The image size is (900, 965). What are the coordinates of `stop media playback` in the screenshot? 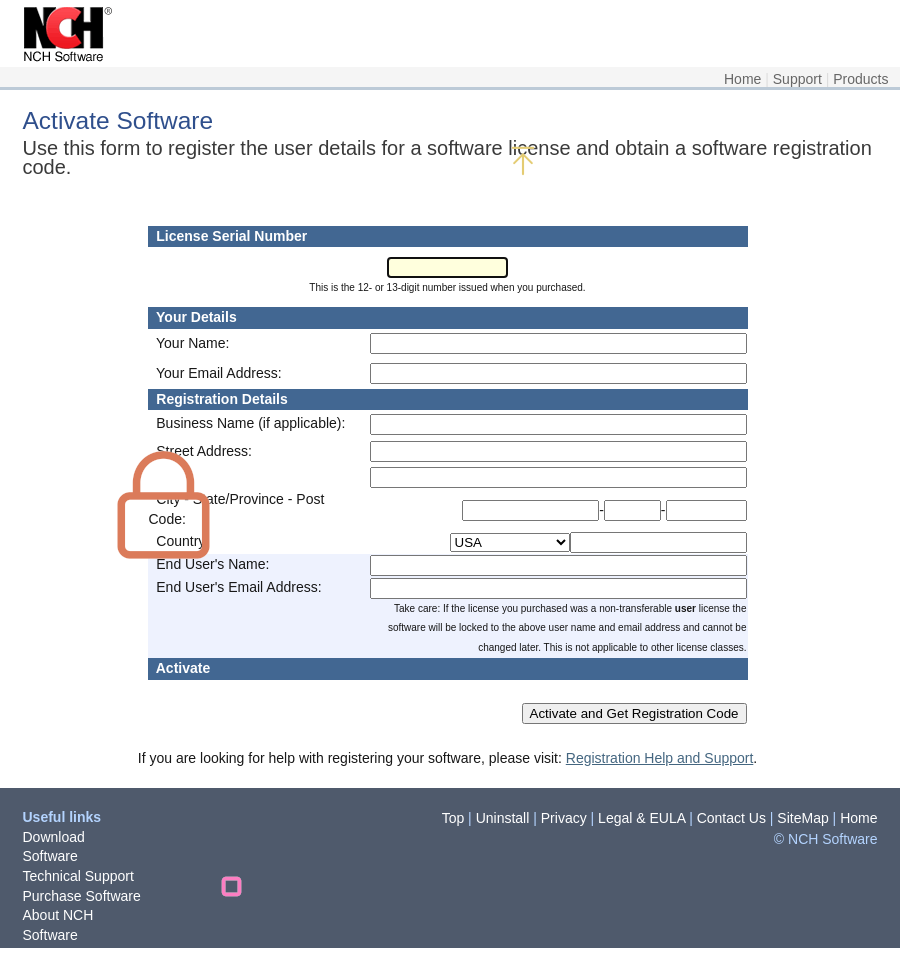 It's located at (231, 886).